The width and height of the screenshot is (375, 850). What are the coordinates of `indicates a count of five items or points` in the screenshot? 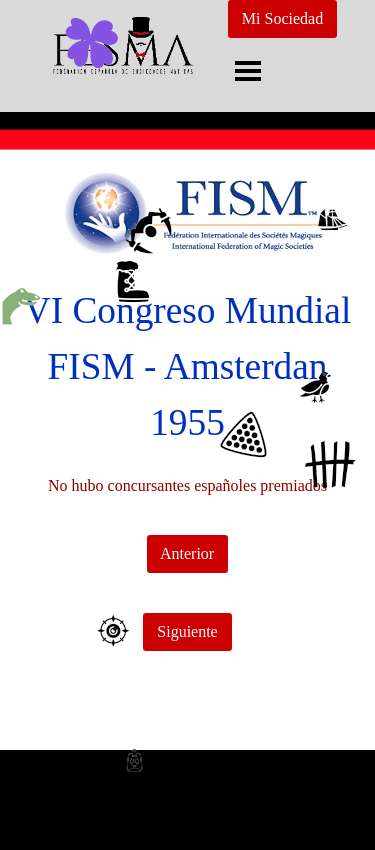 It's located at (330, 464).